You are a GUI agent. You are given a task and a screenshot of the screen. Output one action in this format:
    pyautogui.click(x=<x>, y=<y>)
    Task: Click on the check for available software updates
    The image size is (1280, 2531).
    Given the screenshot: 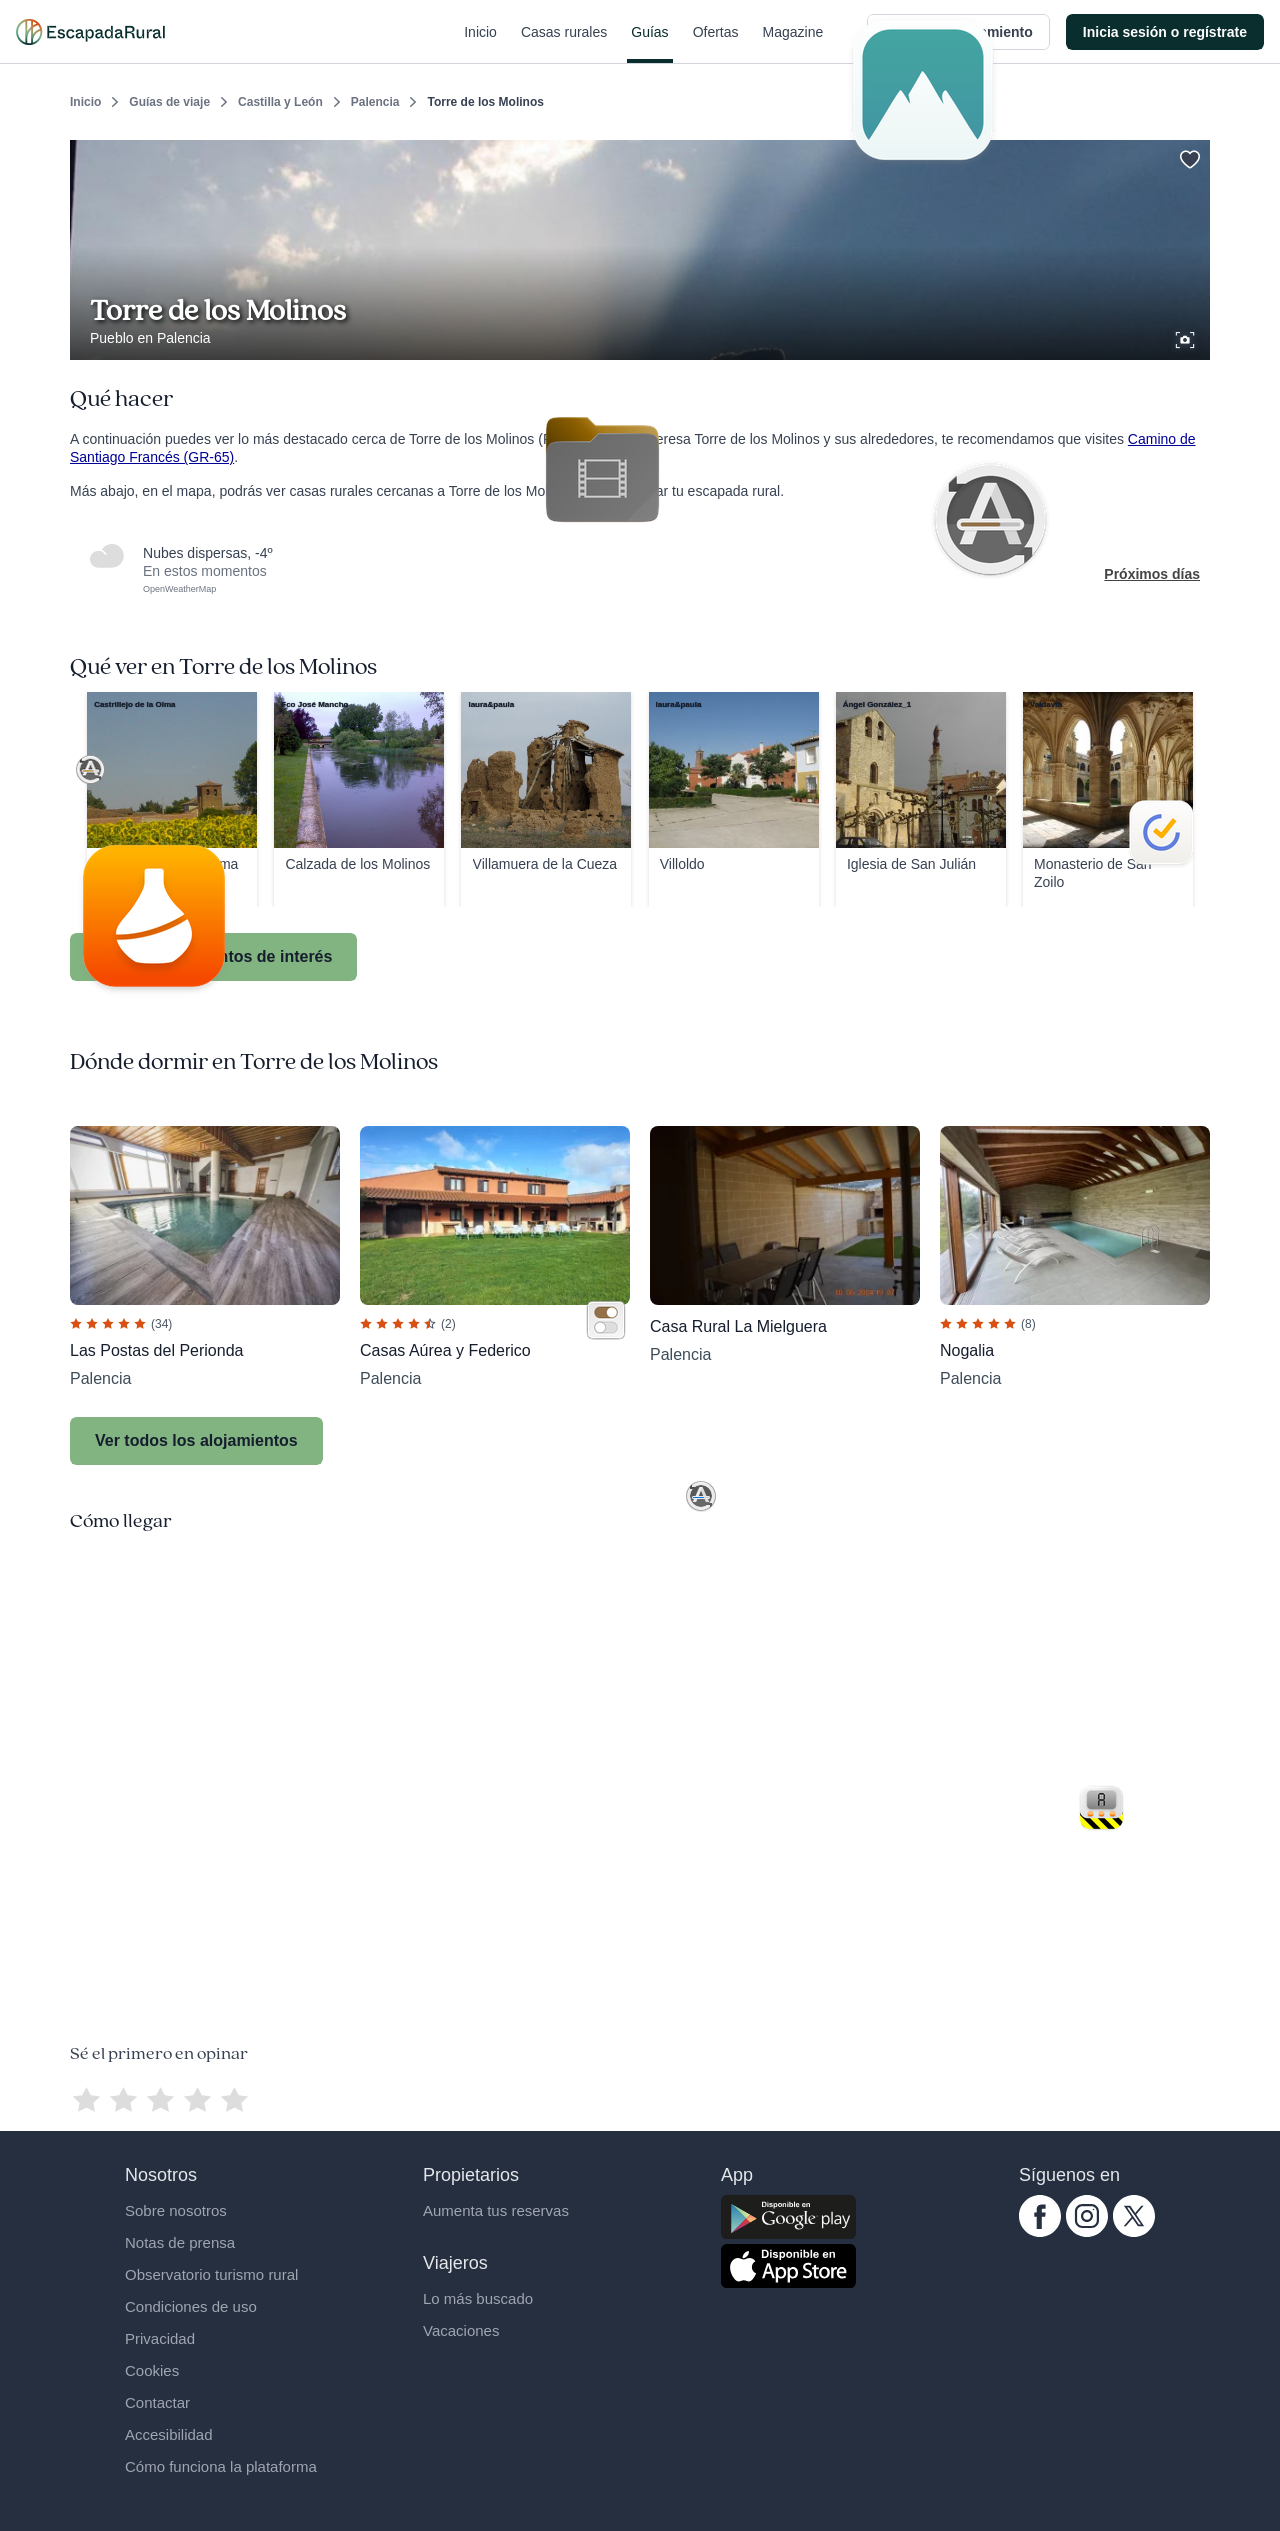 What is the action you would take?
    pyautogui.click(x=990, y=519)
    